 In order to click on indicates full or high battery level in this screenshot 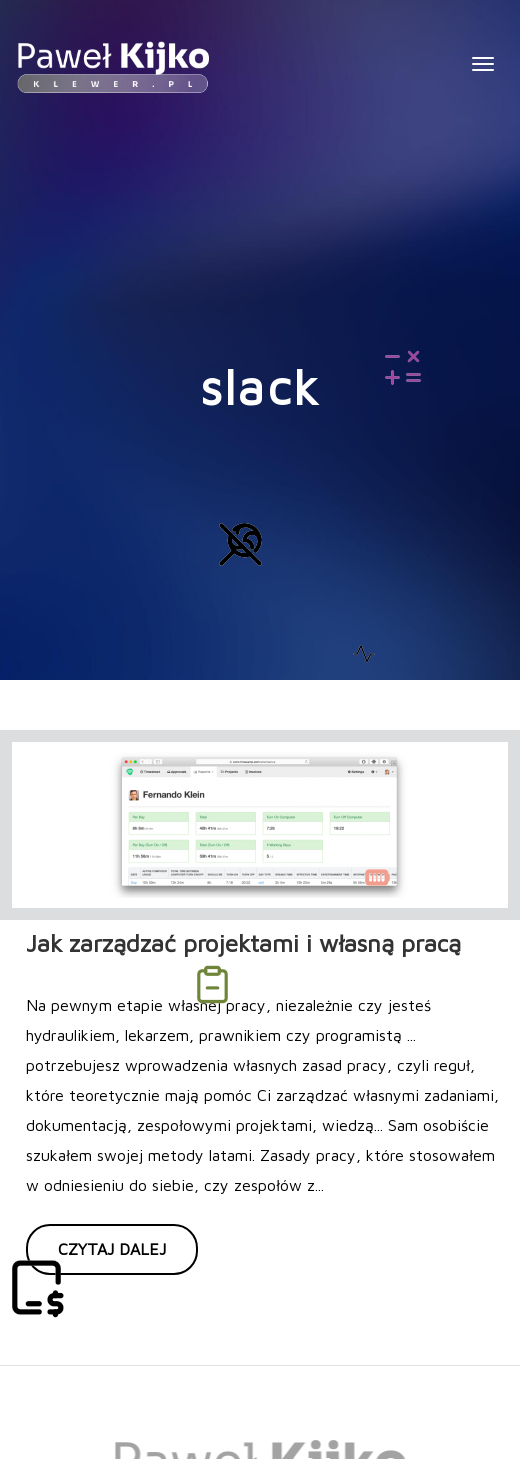, I will do `click(377, 877)`.